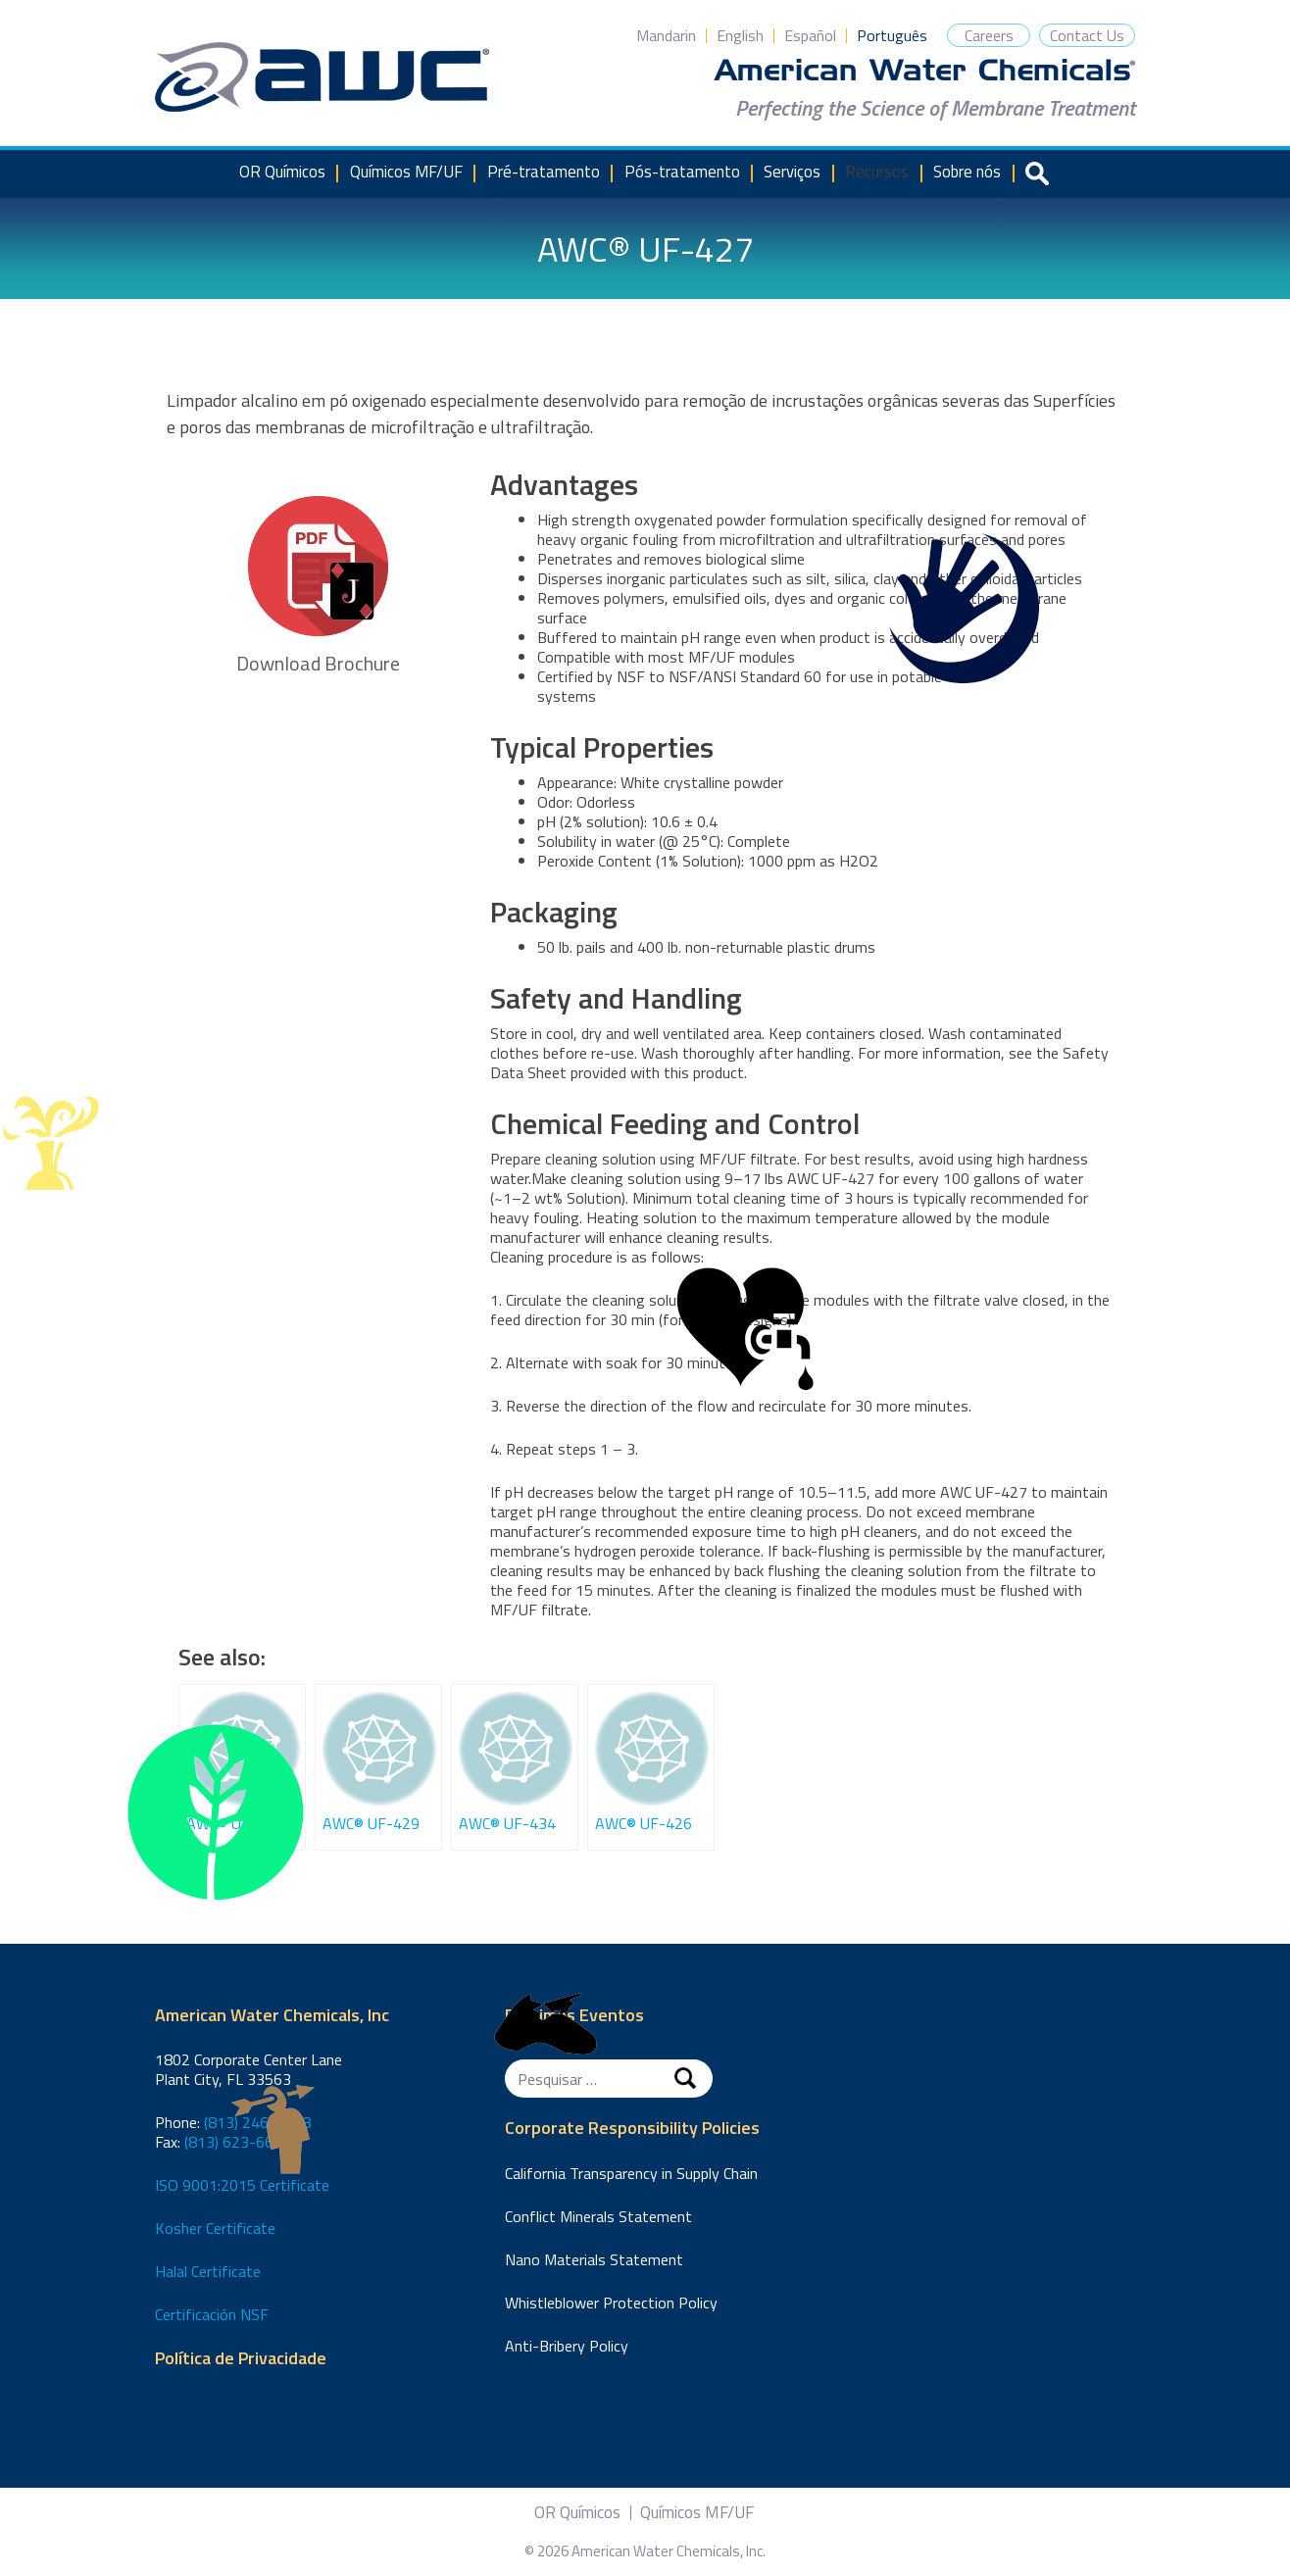 This screenshot has width=1290, height=2576. What do you see at coordinates (545, 2023) in the screenshot?
I see `view black sea region on map` at bounding box center [545, 2023].